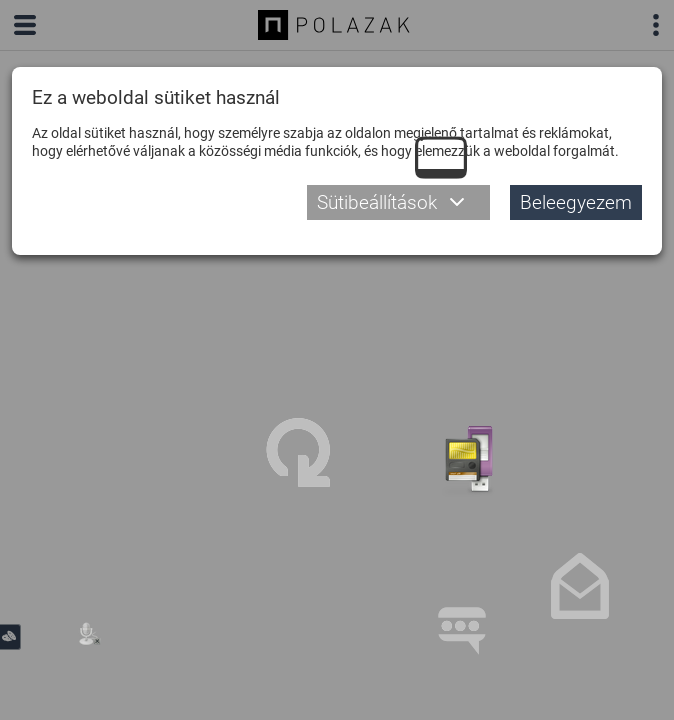  What do you see at coordinates (580, 586) in the screenshot?
I see `indicates a message has been read` at bounding box center [580, 586].